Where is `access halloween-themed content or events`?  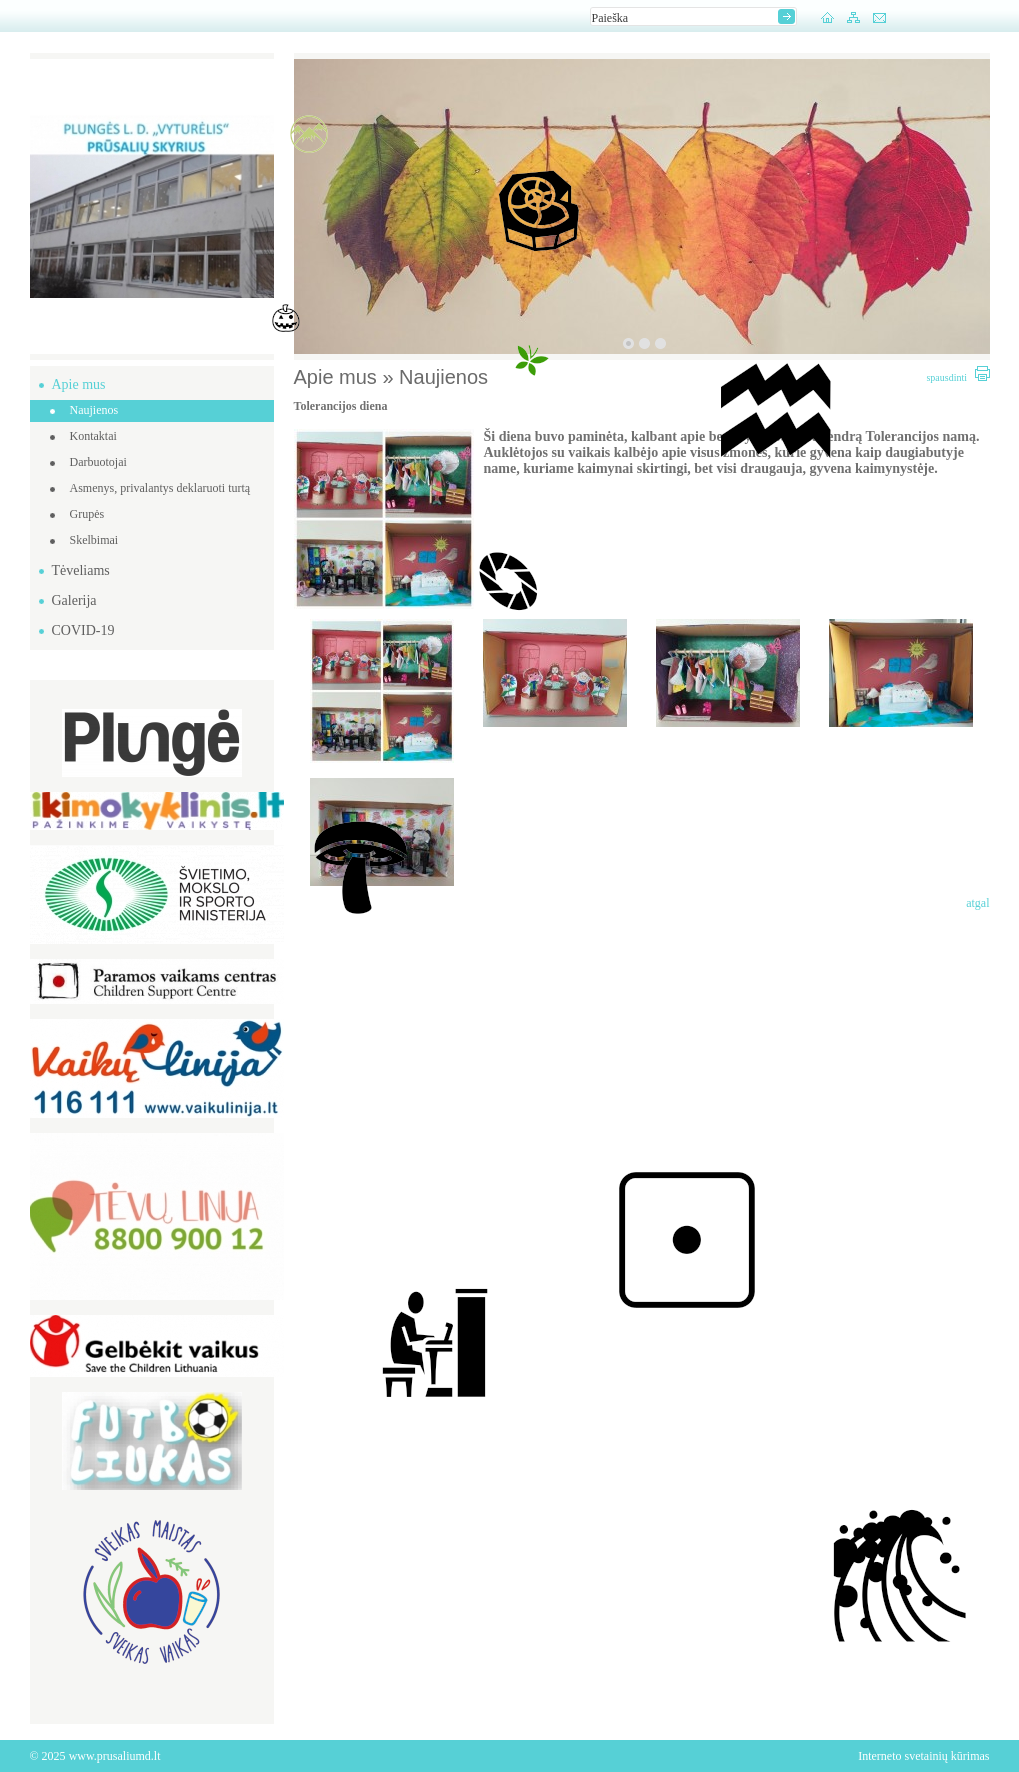 access halloween-themed content or events is located at coordinates (286, 318).